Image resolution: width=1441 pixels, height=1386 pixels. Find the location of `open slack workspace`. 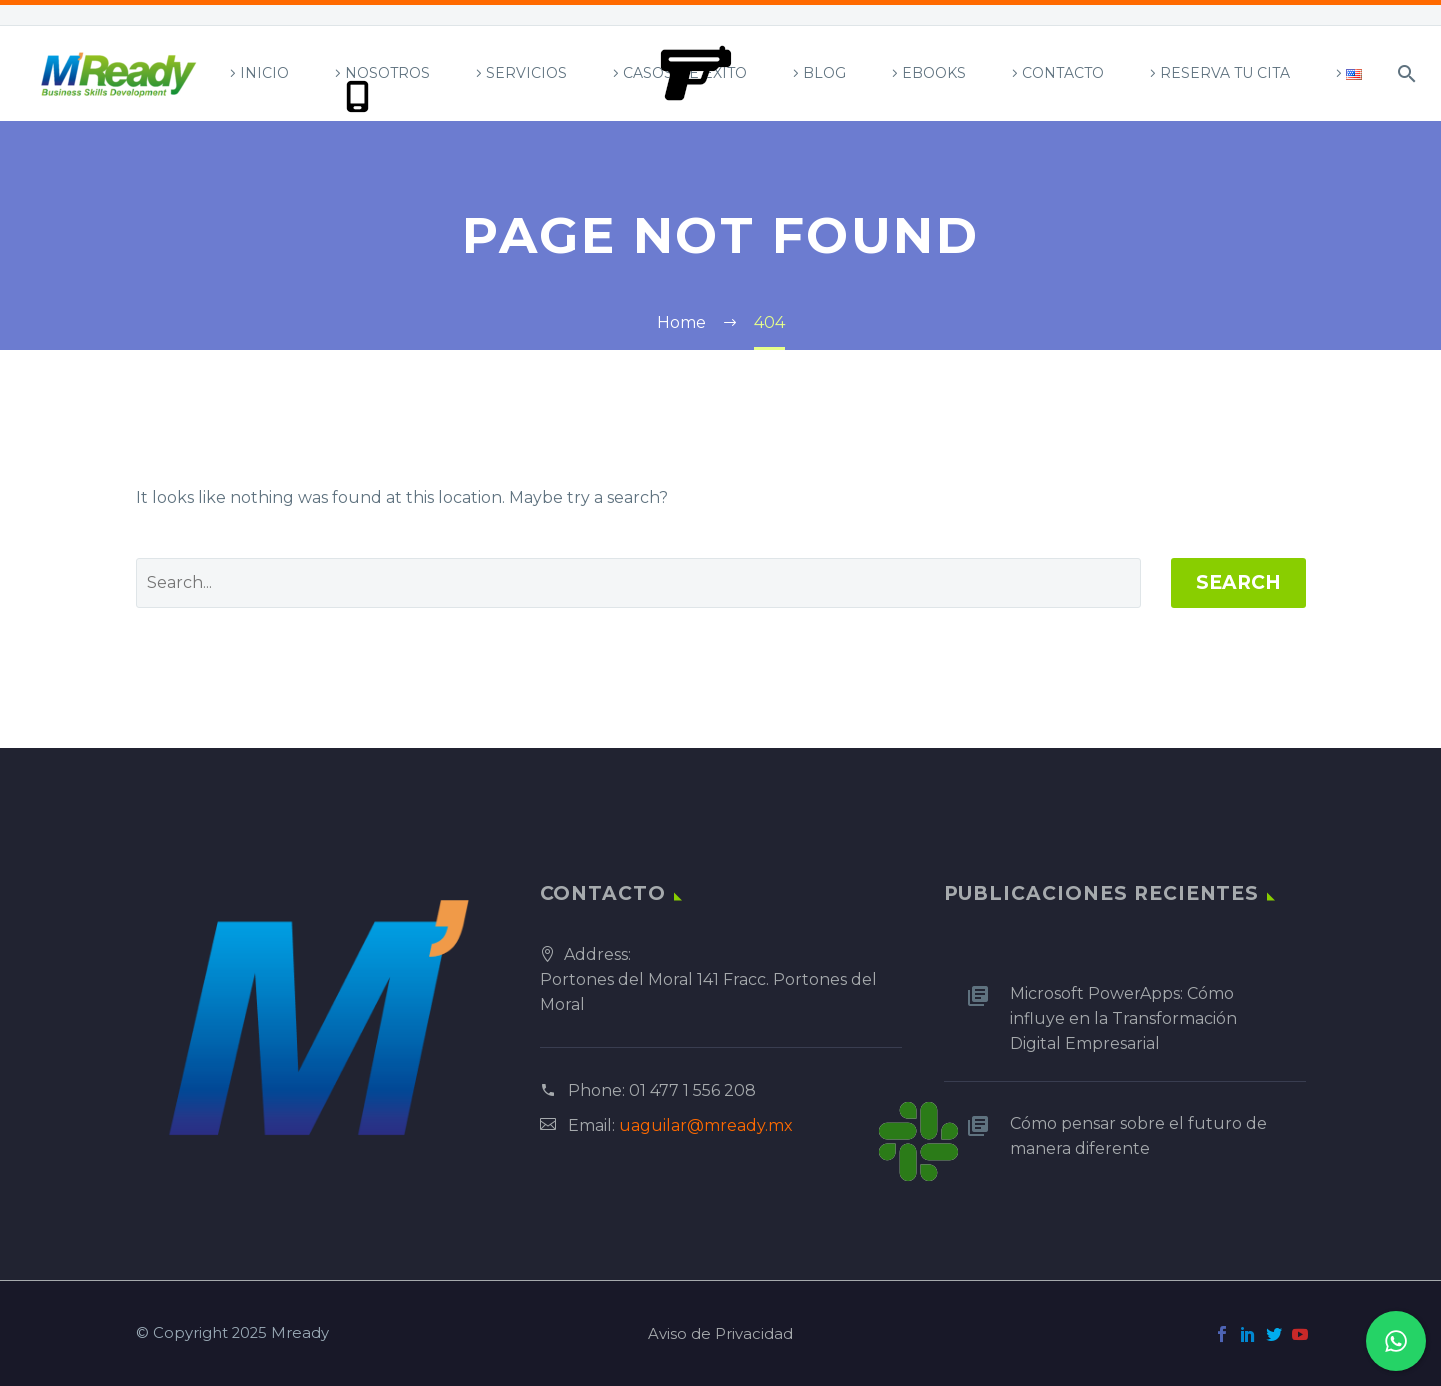

open slack workspace is located at coordinates (918, 1141).